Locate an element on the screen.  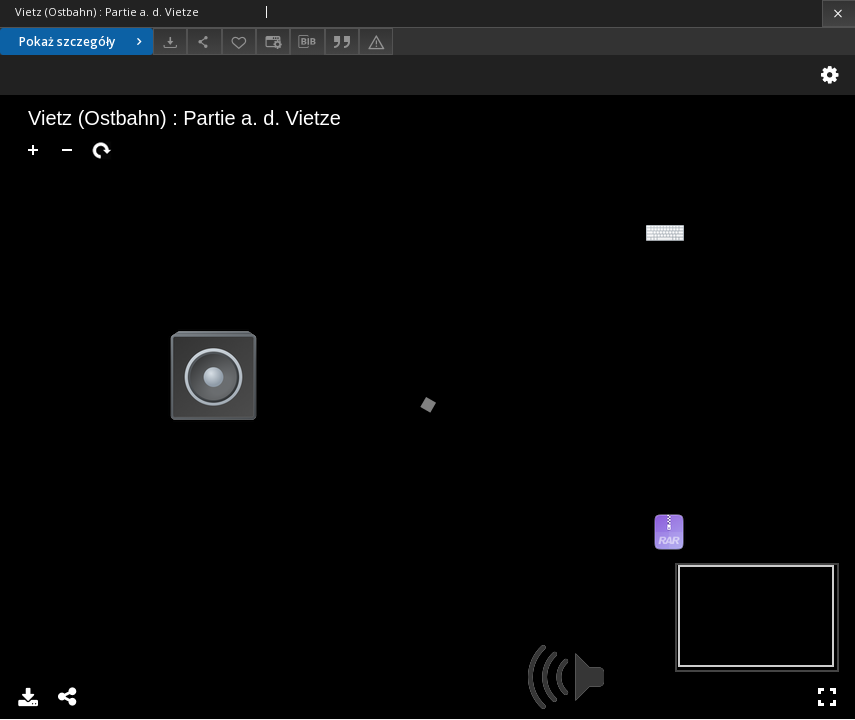
a compressed RAR archive file is located at coordinates (669, 532).